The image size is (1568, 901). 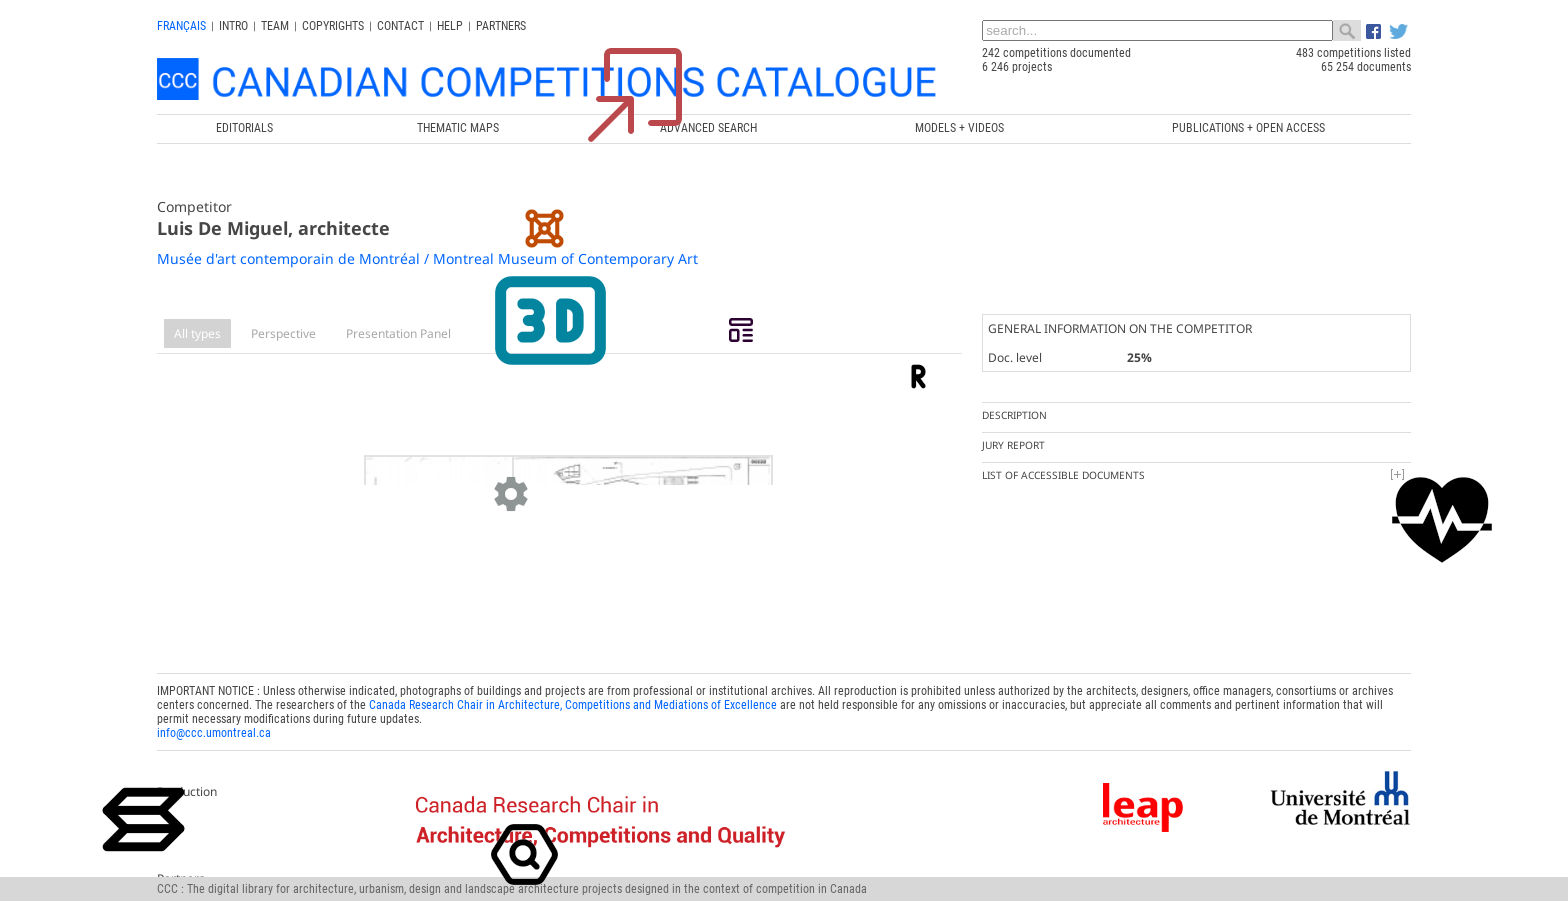 I want to click on access page or document templates, so click(x=741, y=330).